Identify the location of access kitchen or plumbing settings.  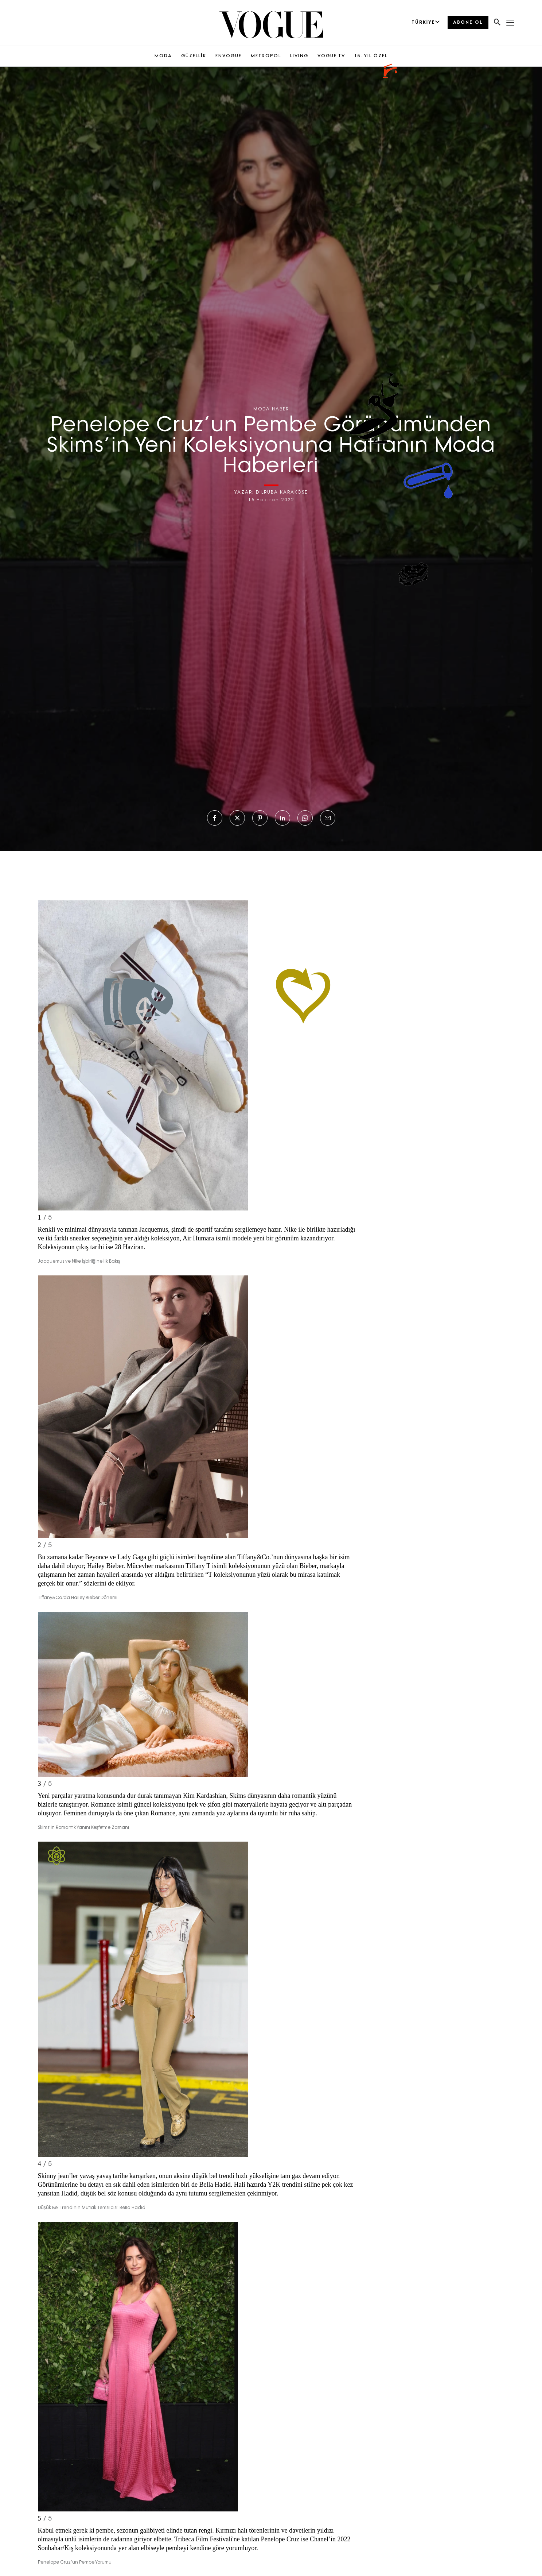
(390, 70).